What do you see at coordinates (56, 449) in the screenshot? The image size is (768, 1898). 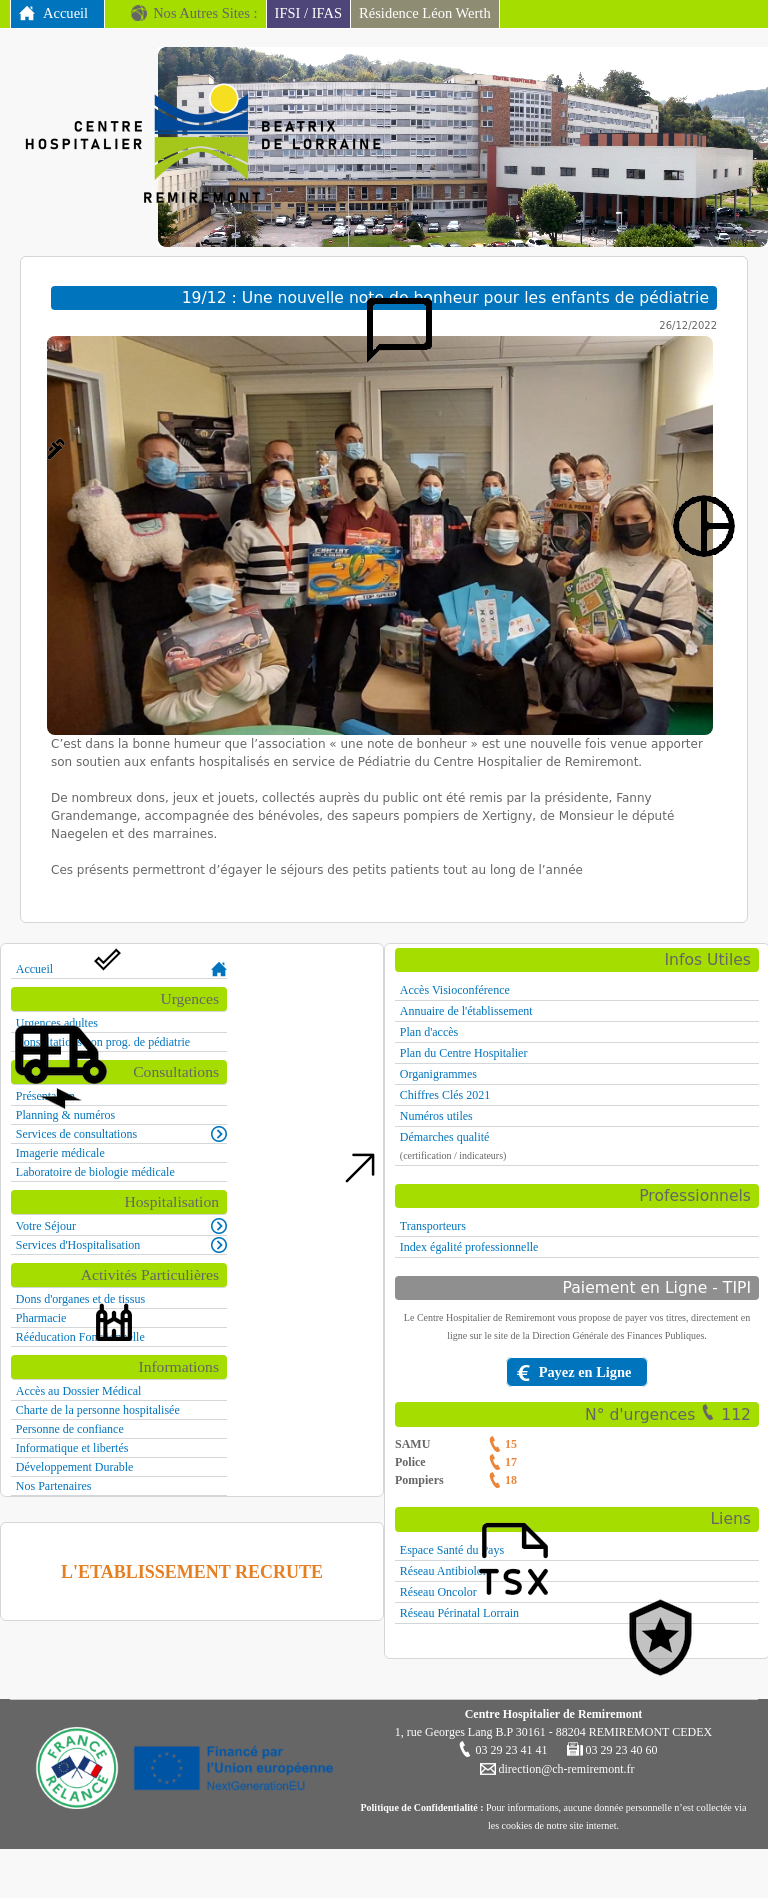 I see `access plumbing services or information` at bounding box center [56, 449].